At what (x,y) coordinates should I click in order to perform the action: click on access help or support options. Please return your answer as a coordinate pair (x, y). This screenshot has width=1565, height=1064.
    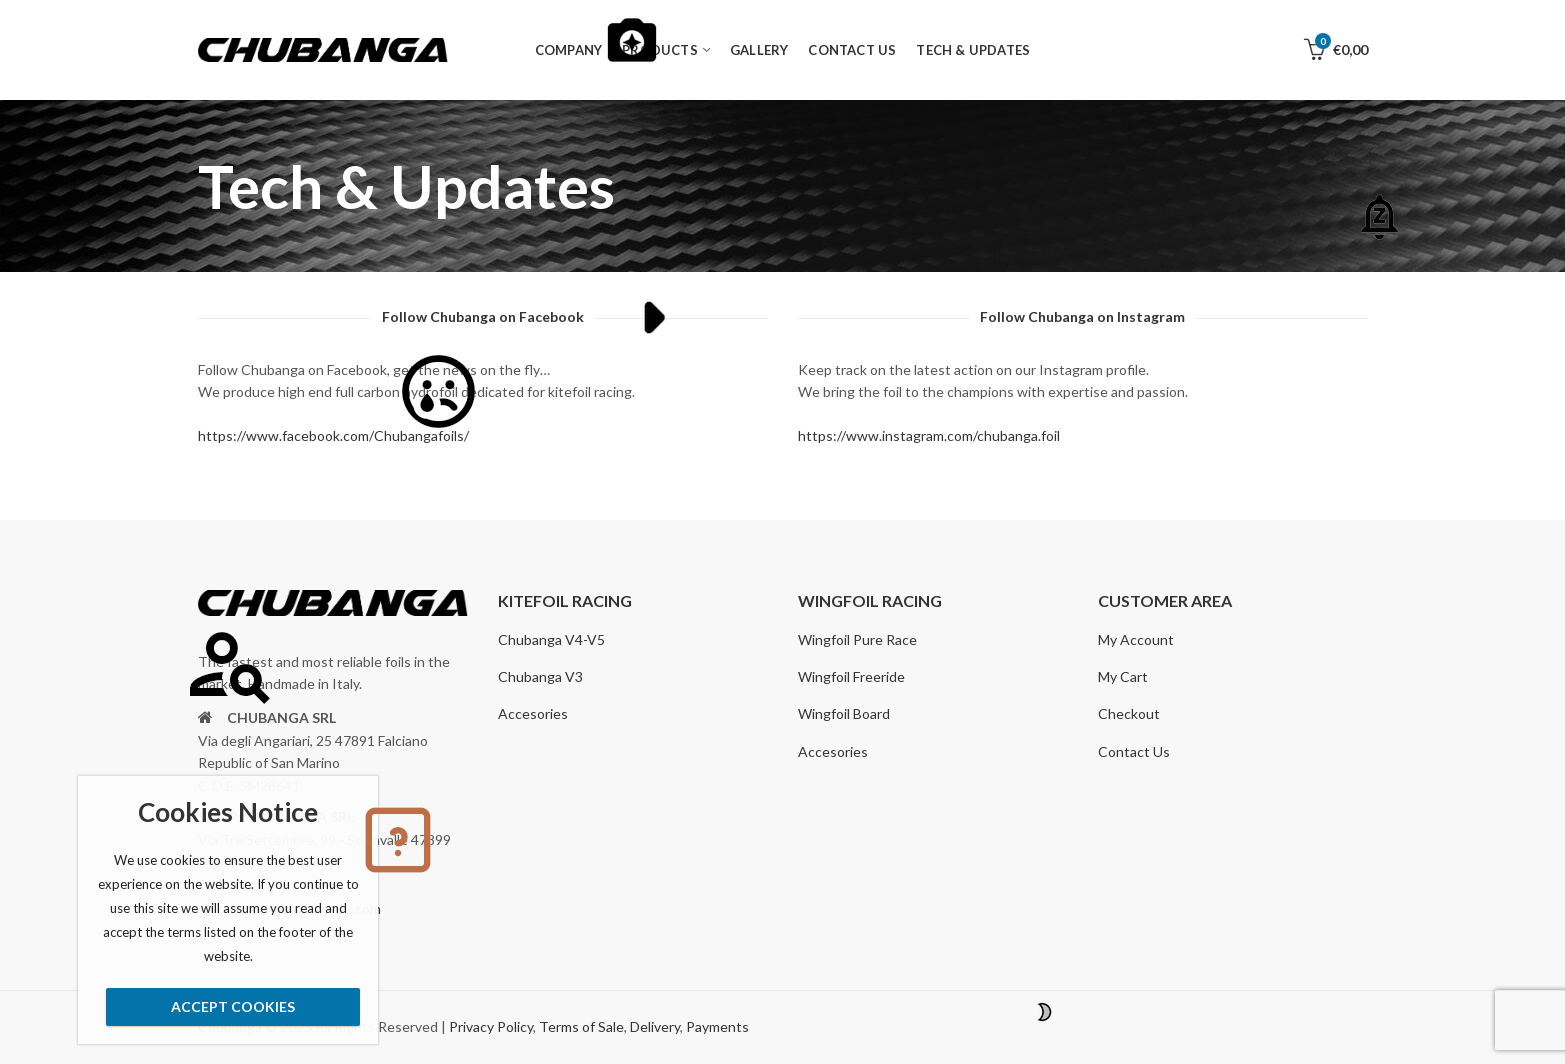
    Looking at the image, I should click on (398, 840).